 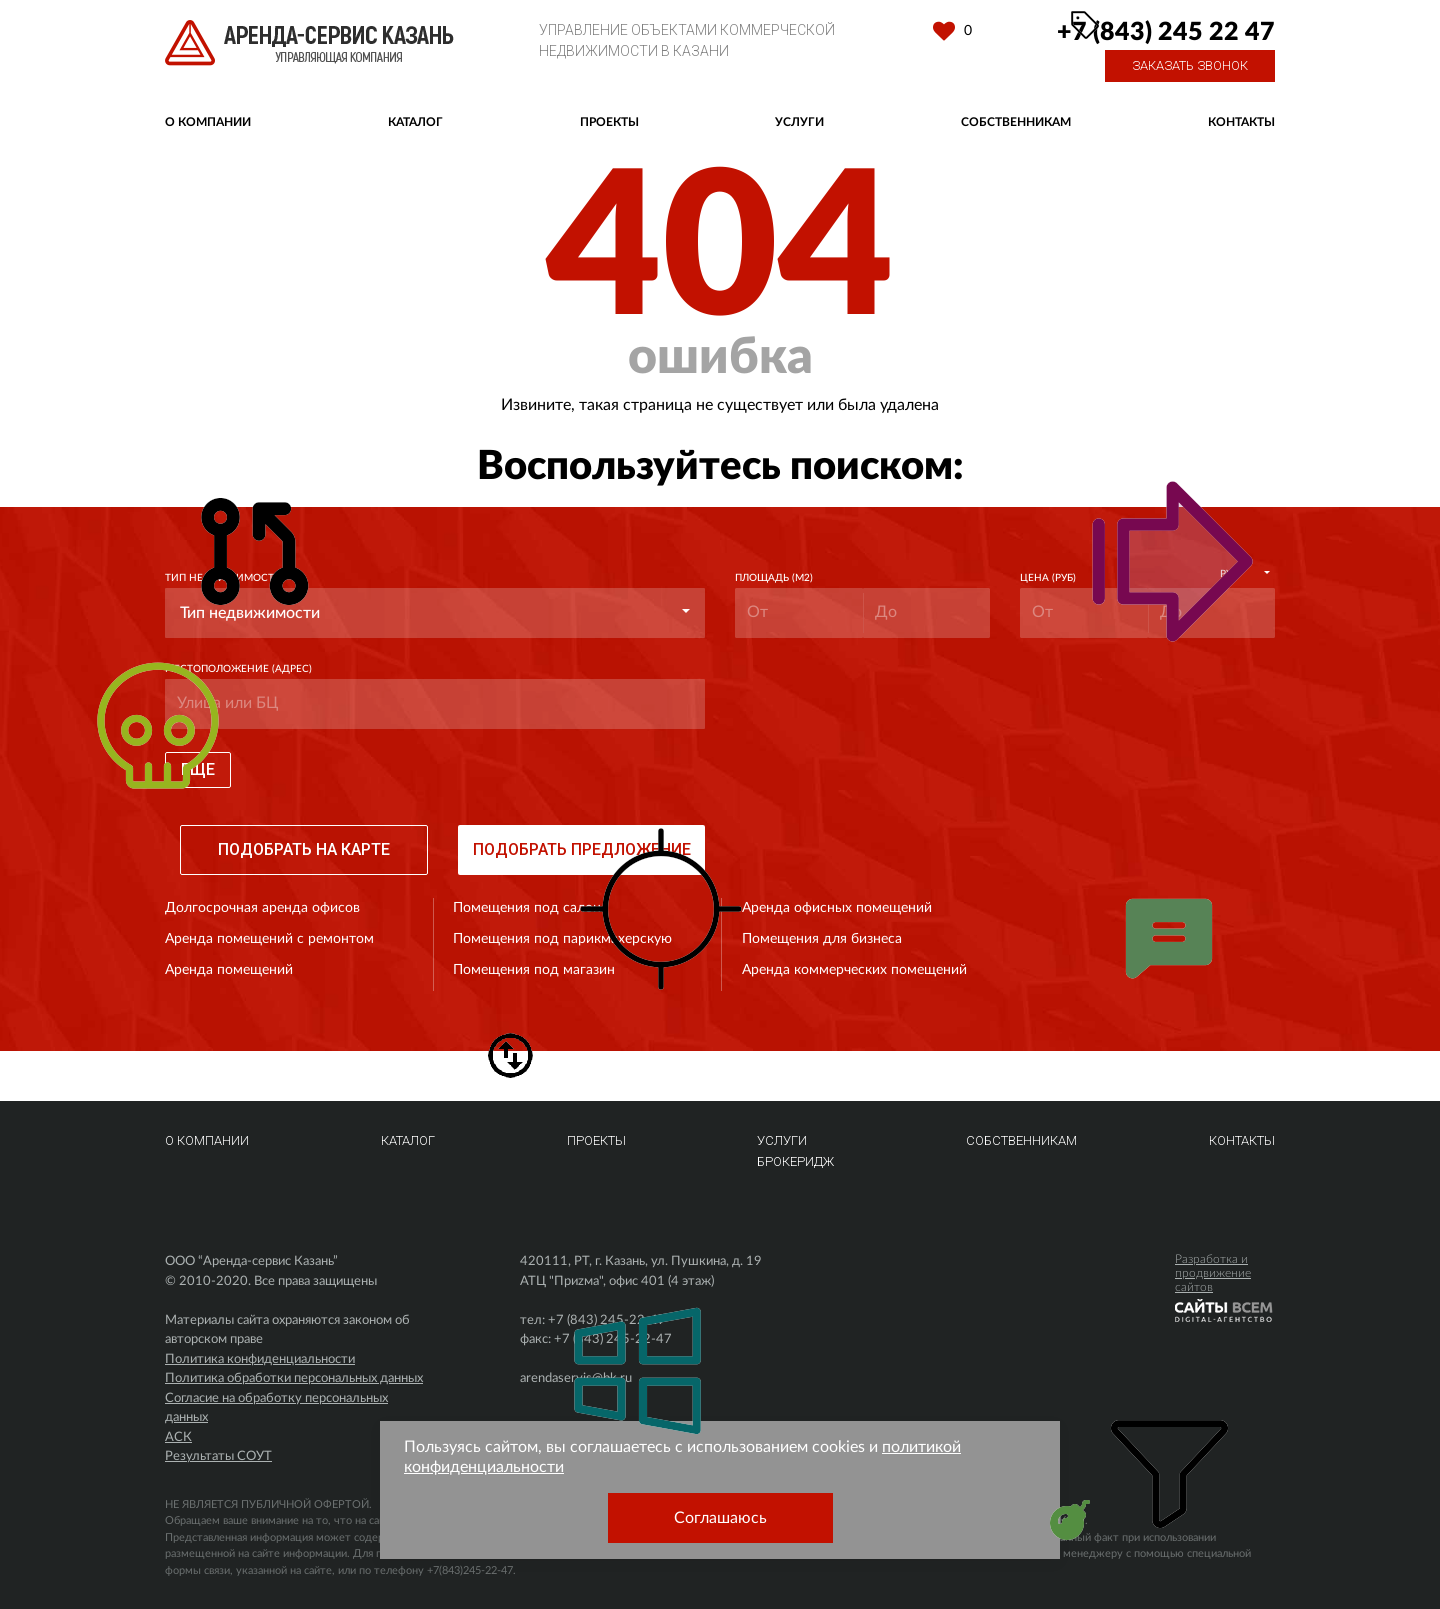 I want to click on create a new pull request, so click(x=250, y=551).